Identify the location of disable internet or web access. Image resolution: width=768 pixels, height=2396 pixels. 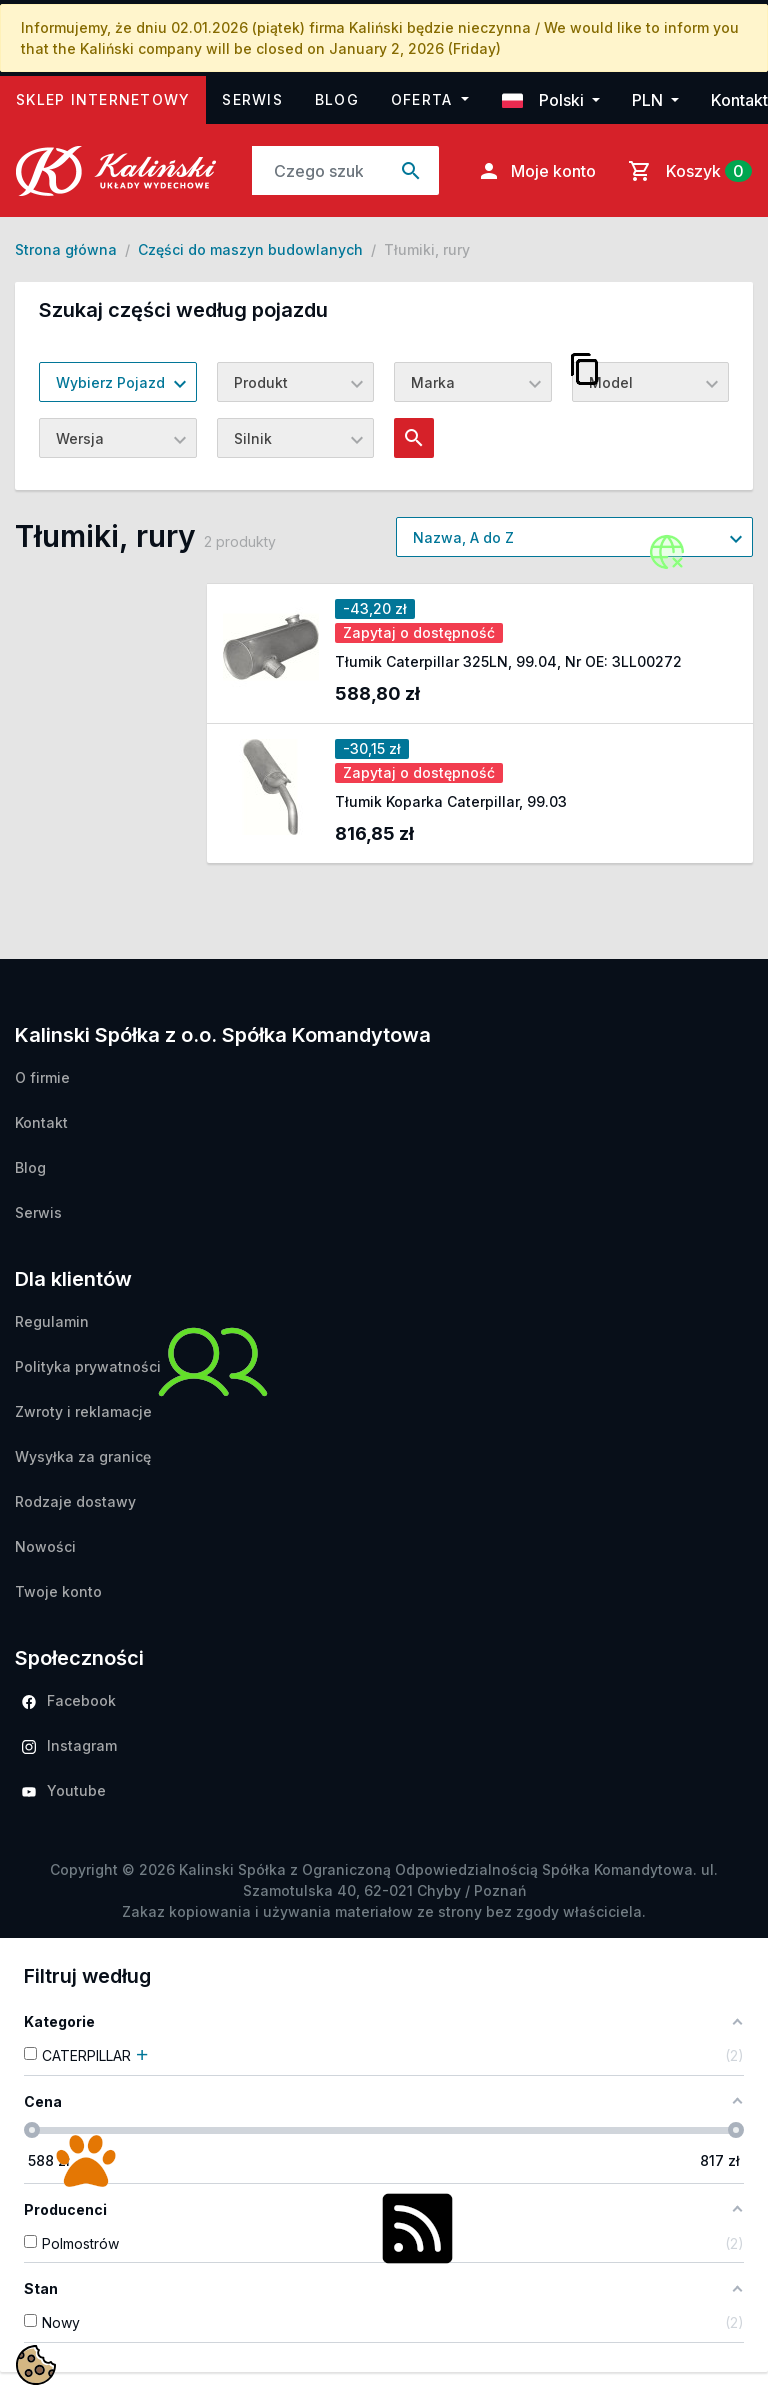
(667, 552).